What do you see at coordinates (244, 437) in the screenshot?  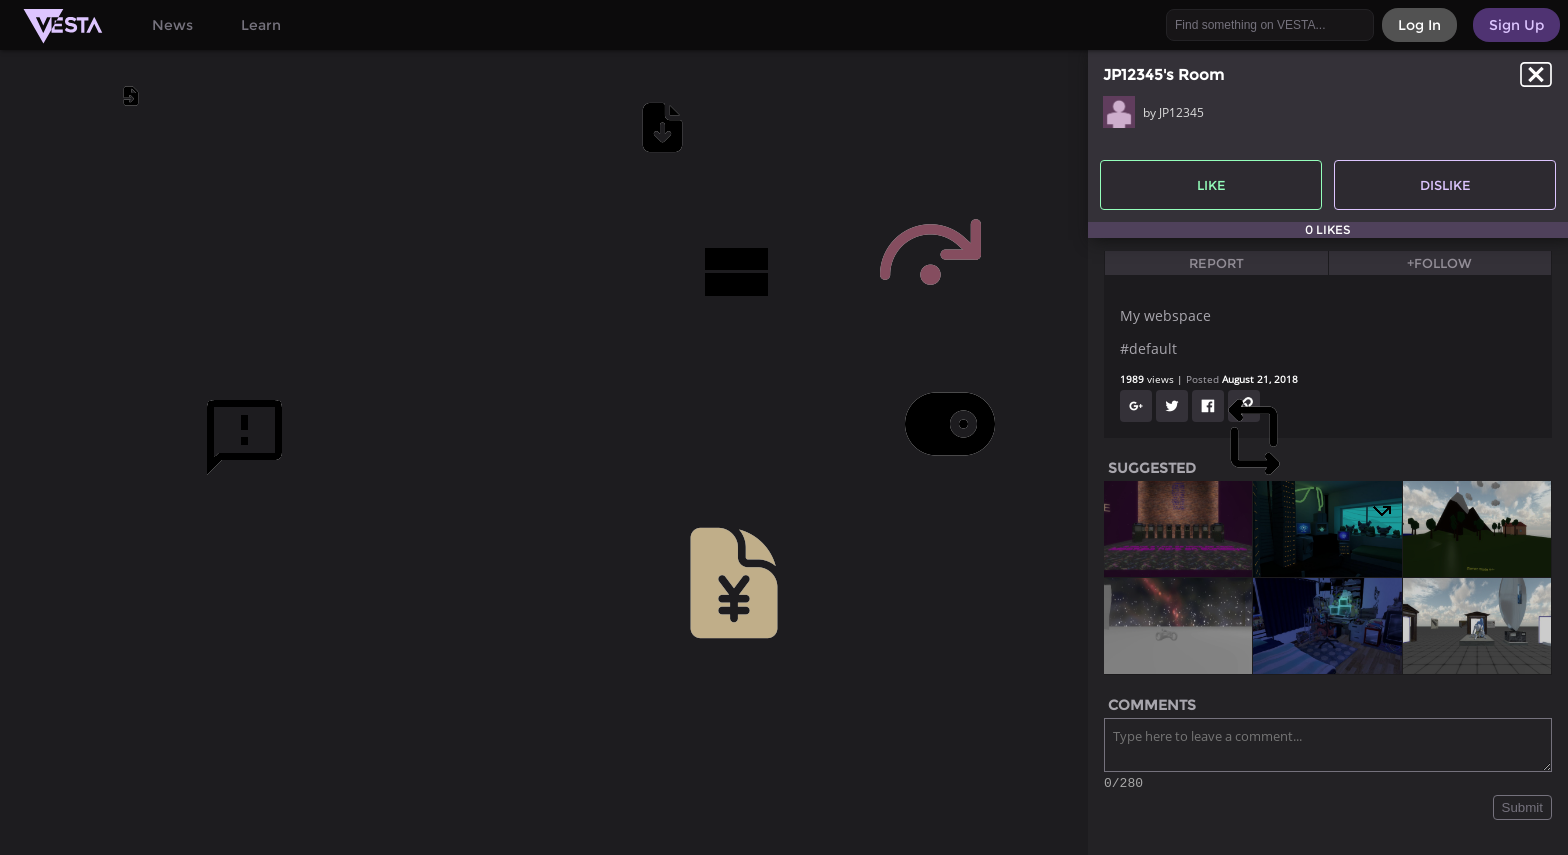 I see `submit feedback or report an issue` at bounding box center [244, 437].